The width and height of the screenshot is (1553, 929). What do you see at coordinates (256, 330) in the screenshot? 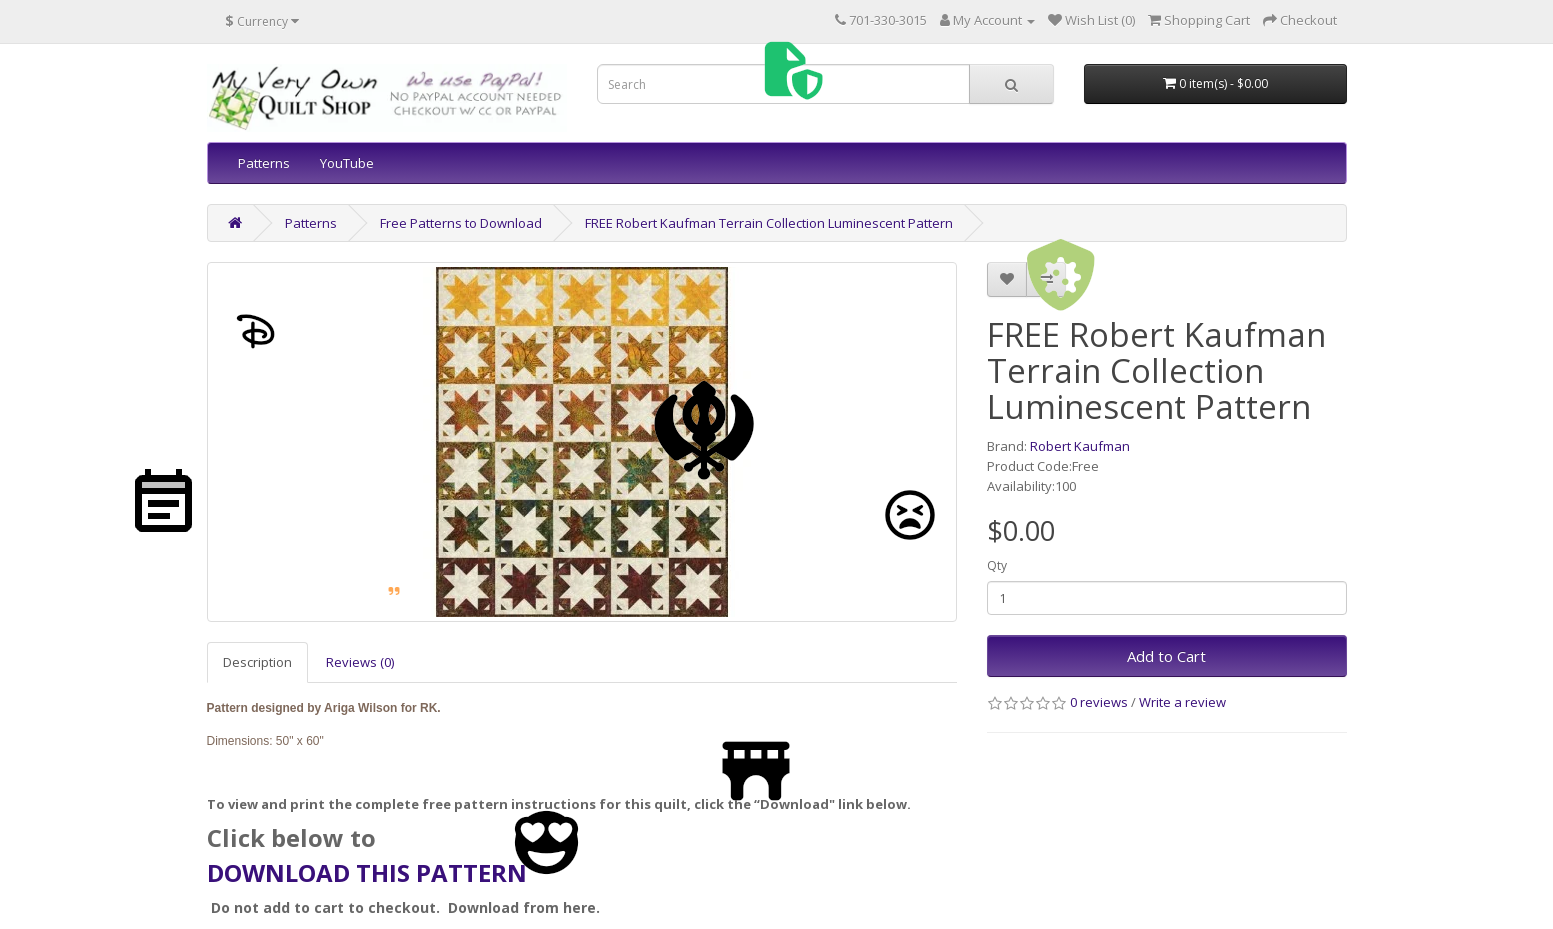
I see `access disney+ streaming service` at bounding box center [256, 330].